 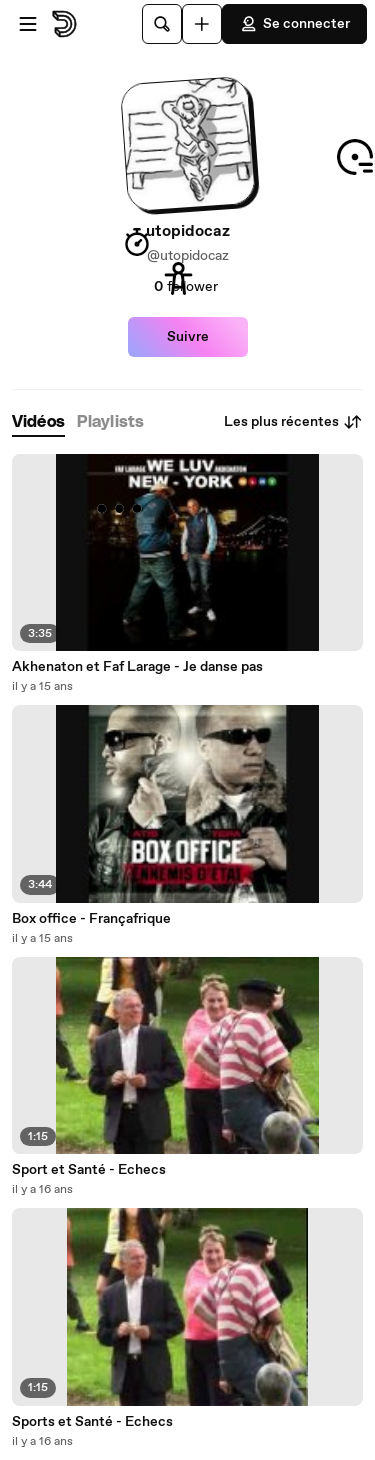 I want to click on open more options menu, so click(x=119, y=508).